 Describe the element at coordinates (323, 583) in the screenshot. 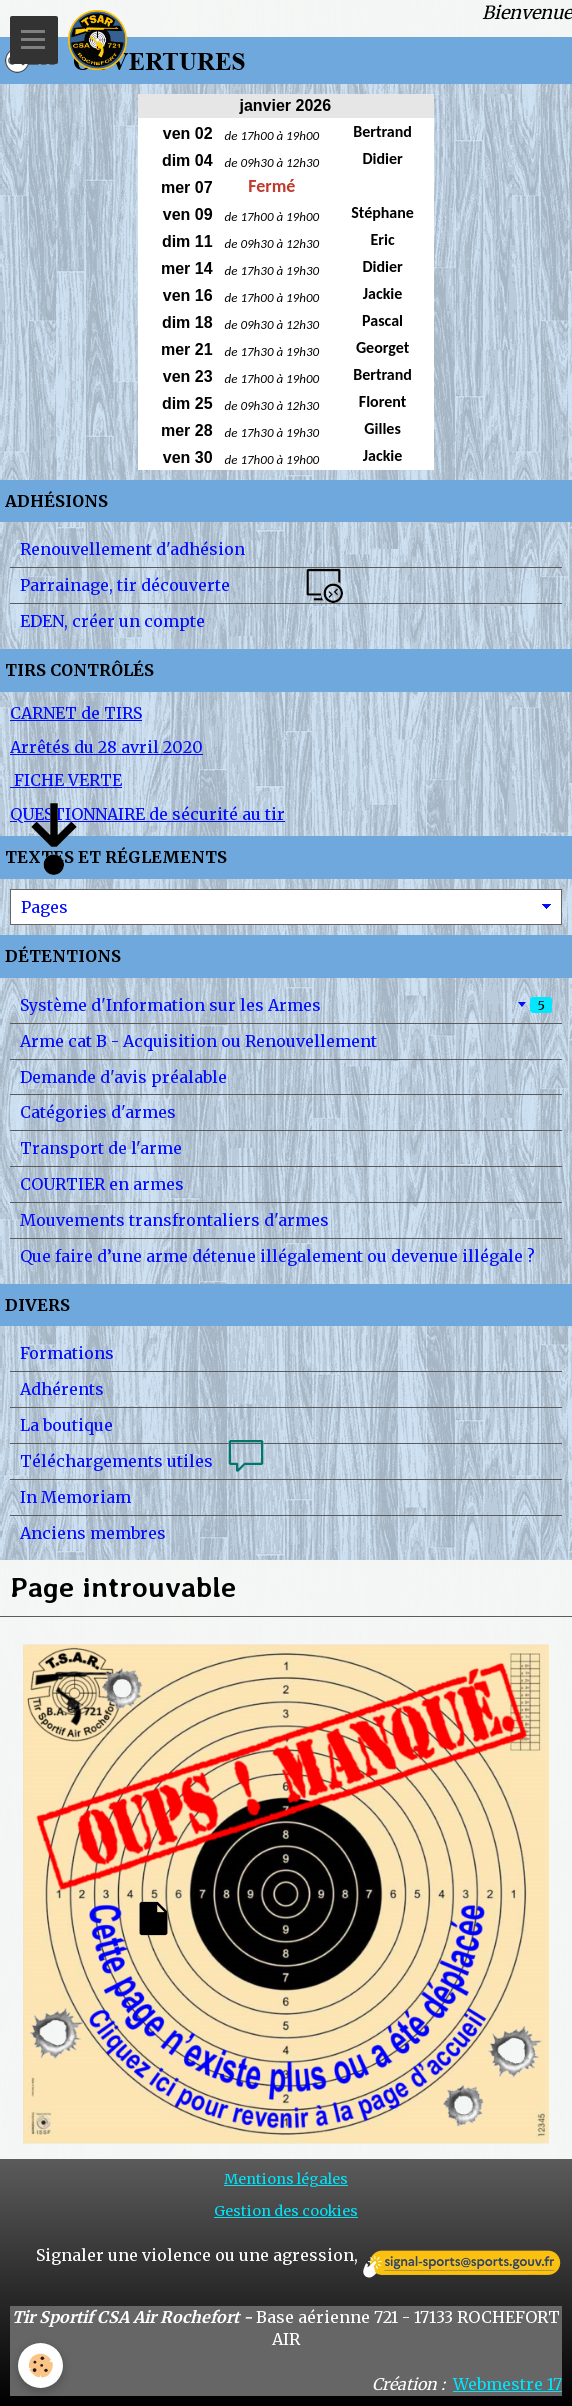

I see `connect to a remote virtual machine` at that location.